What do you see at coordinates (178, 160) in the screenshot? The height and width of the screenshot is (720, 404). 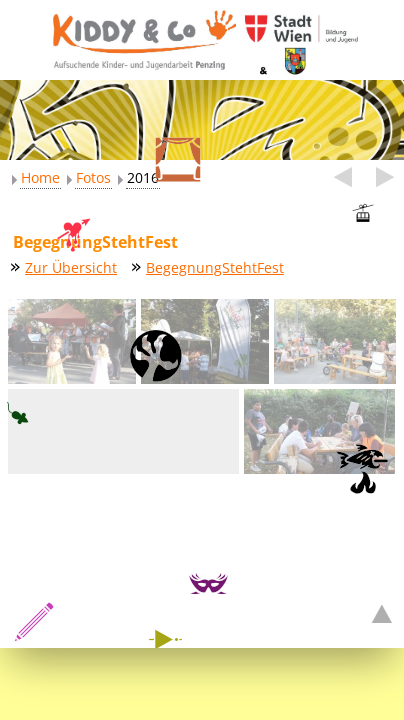 I see `access theater or entertainment content` at bounding box center [178, 160].